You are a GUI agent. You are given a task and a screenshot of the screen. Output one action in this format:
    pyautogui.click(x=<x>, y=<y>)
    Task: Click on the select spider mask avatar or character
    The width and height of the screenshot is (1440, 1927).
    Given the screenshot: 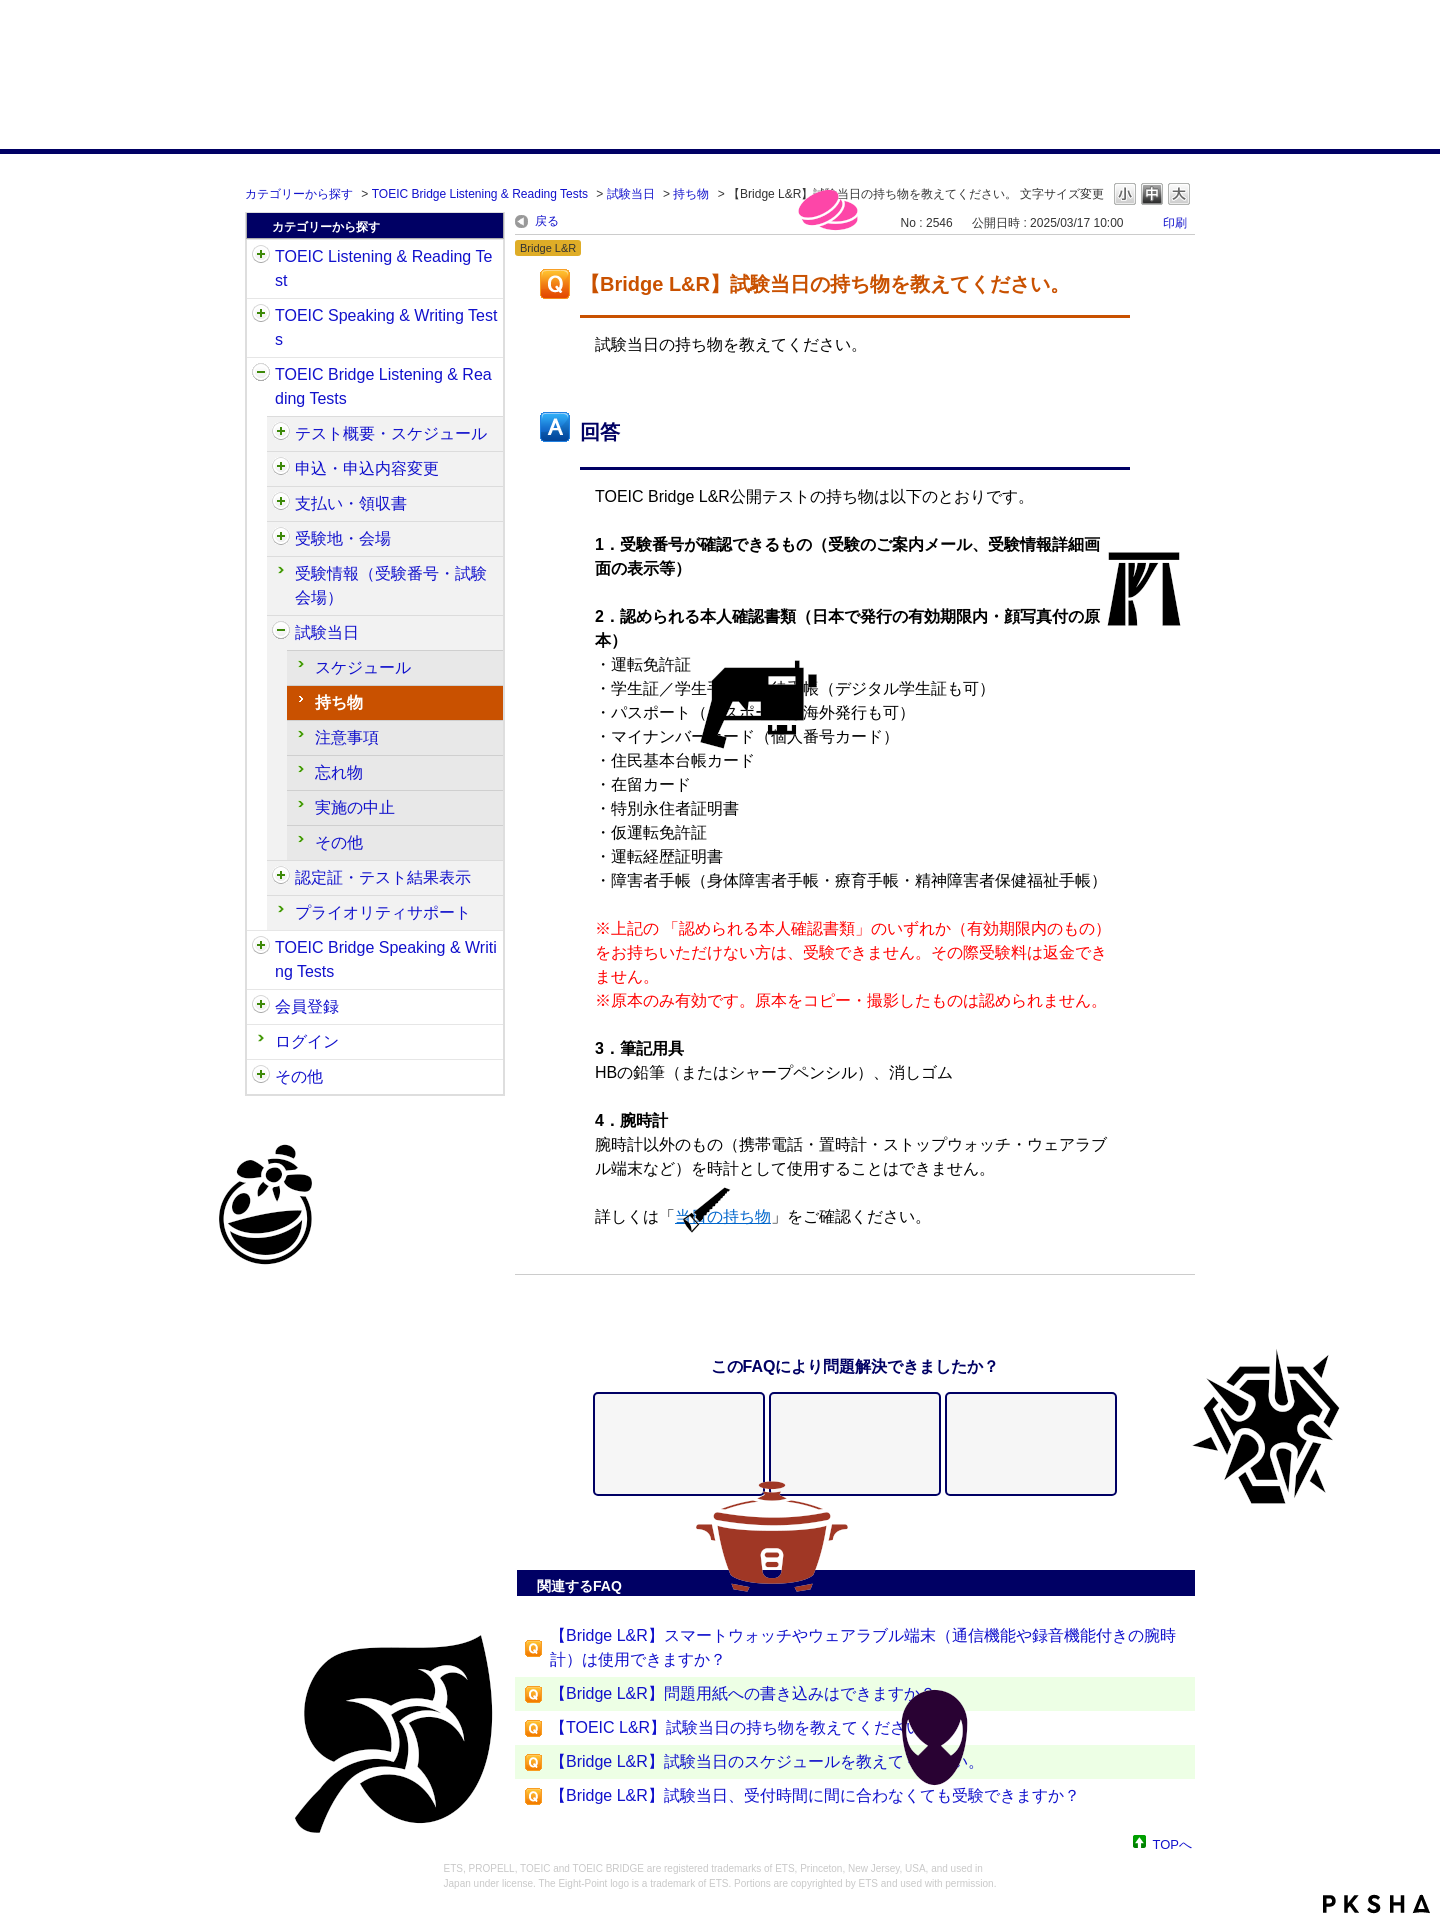 What is the action you would take?
    pyautogui.click(x=934, y=1737)
    